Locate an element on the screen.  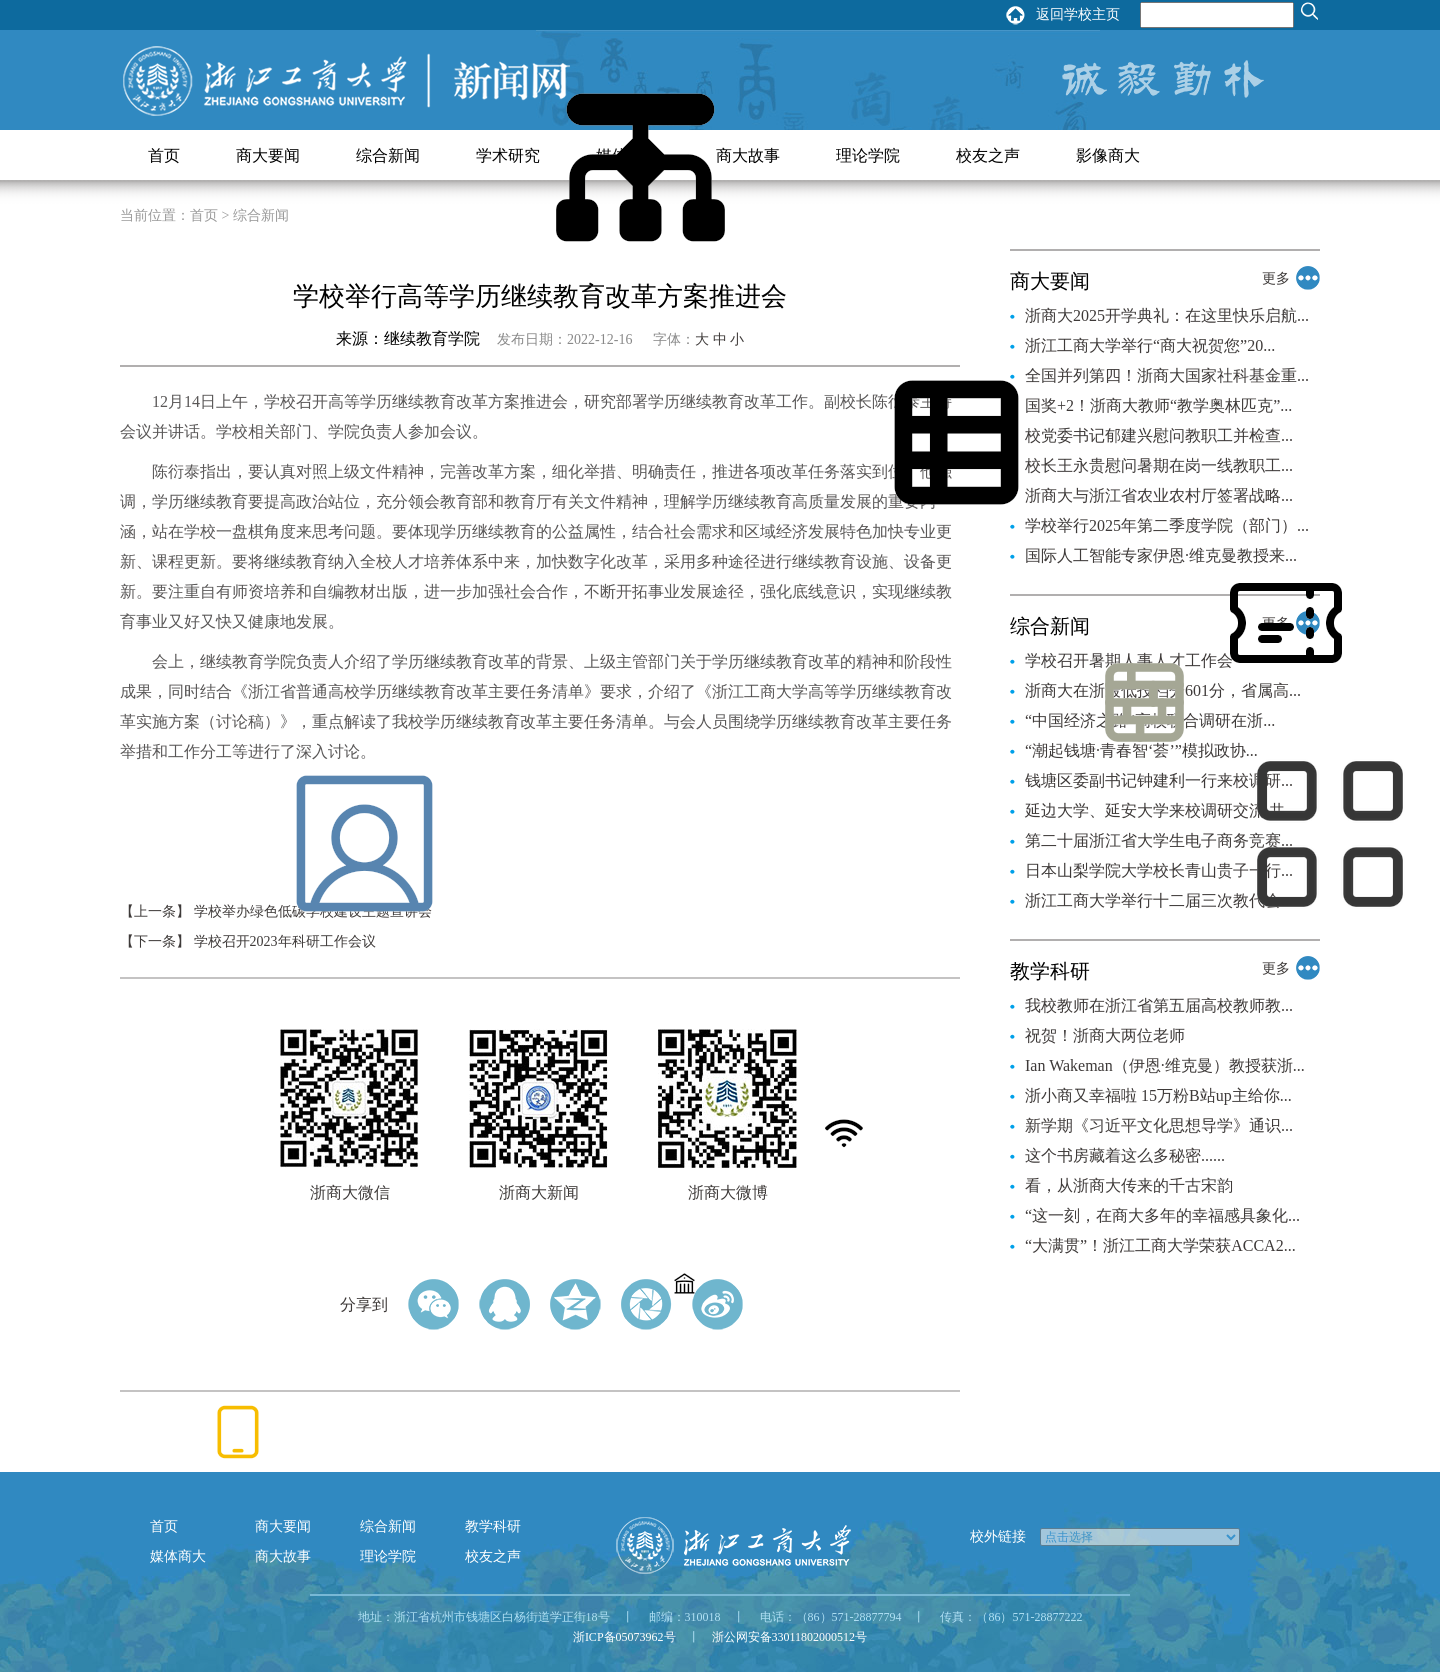
view all applications is located at coordinates (1330, 834).